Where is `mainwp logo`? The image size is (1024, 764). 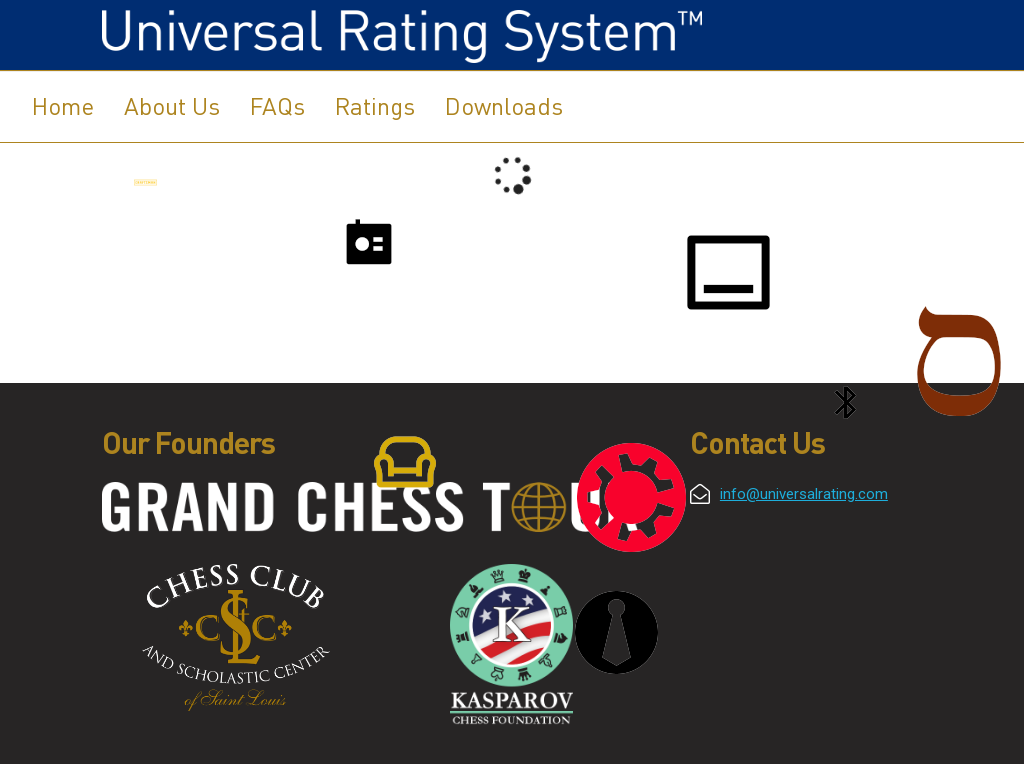 mainwp logo is located at coordinates (616, 632).